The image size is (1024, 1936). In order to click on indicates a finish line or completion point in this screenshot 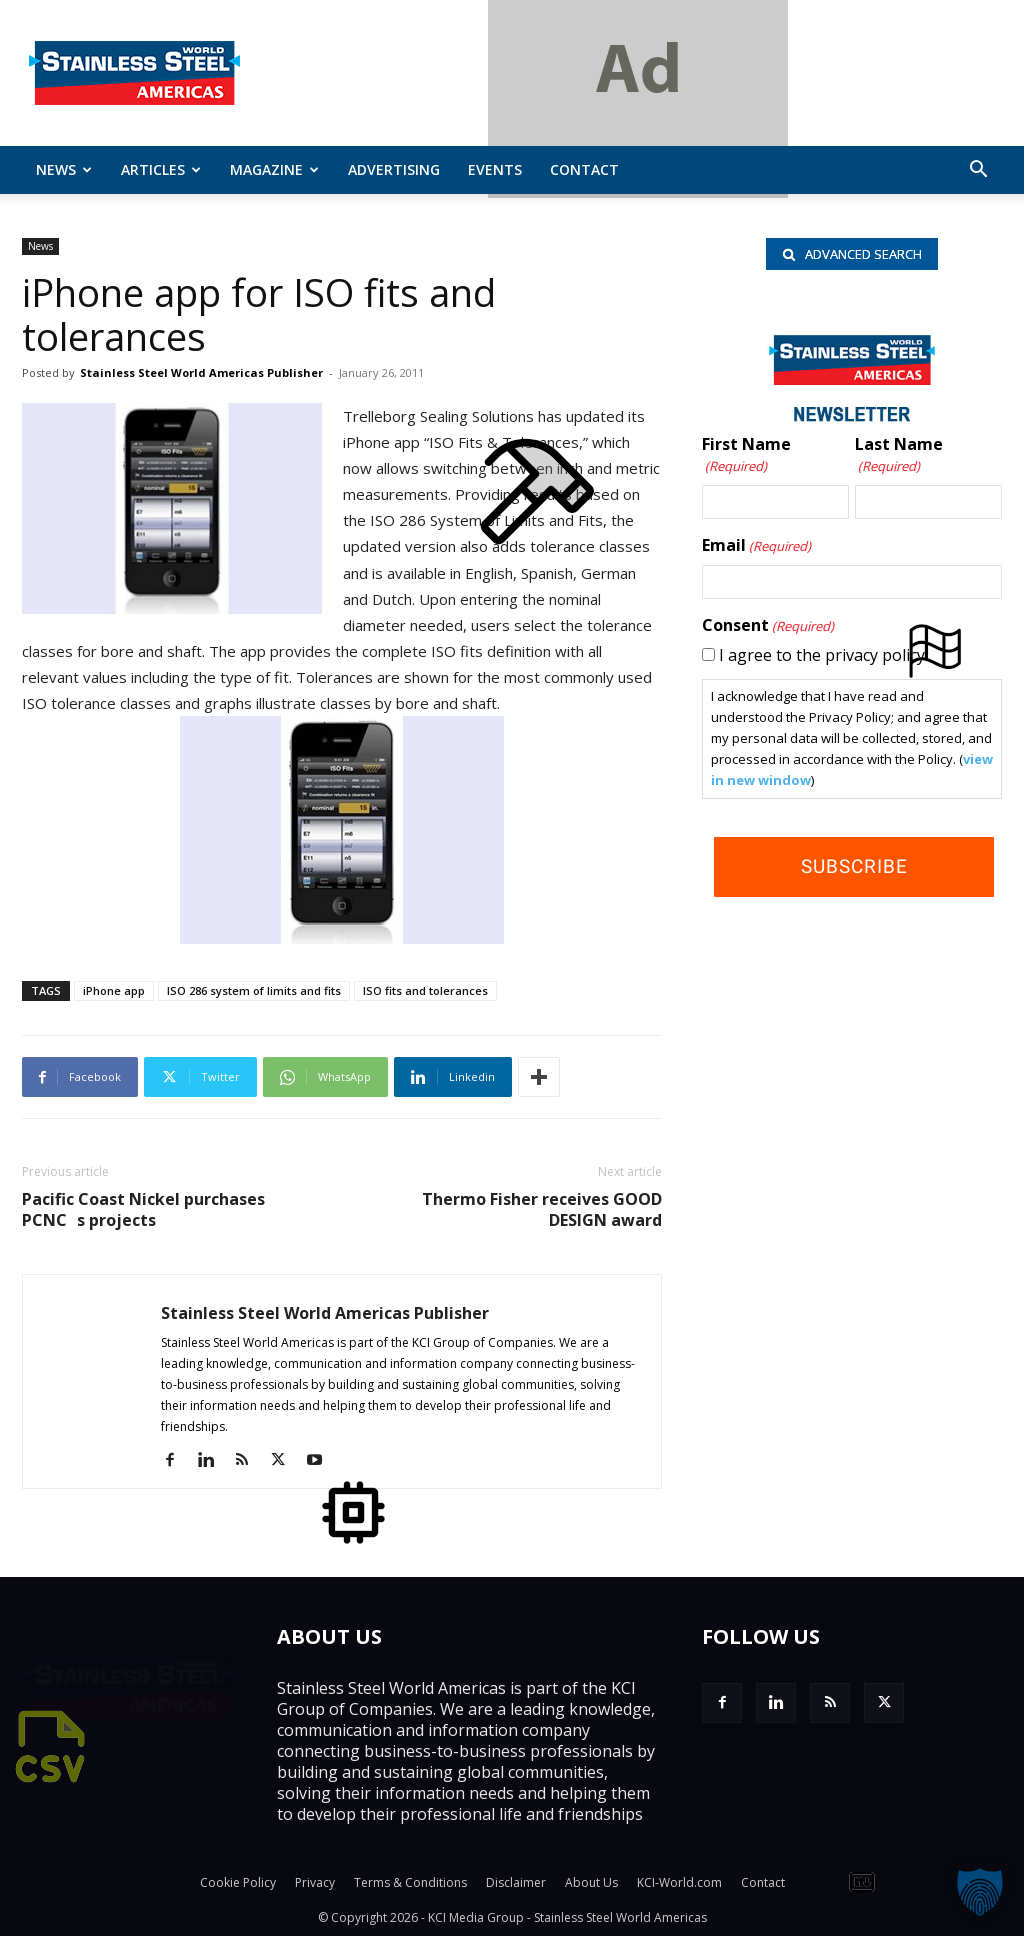, I will do `click(933, 650)`.